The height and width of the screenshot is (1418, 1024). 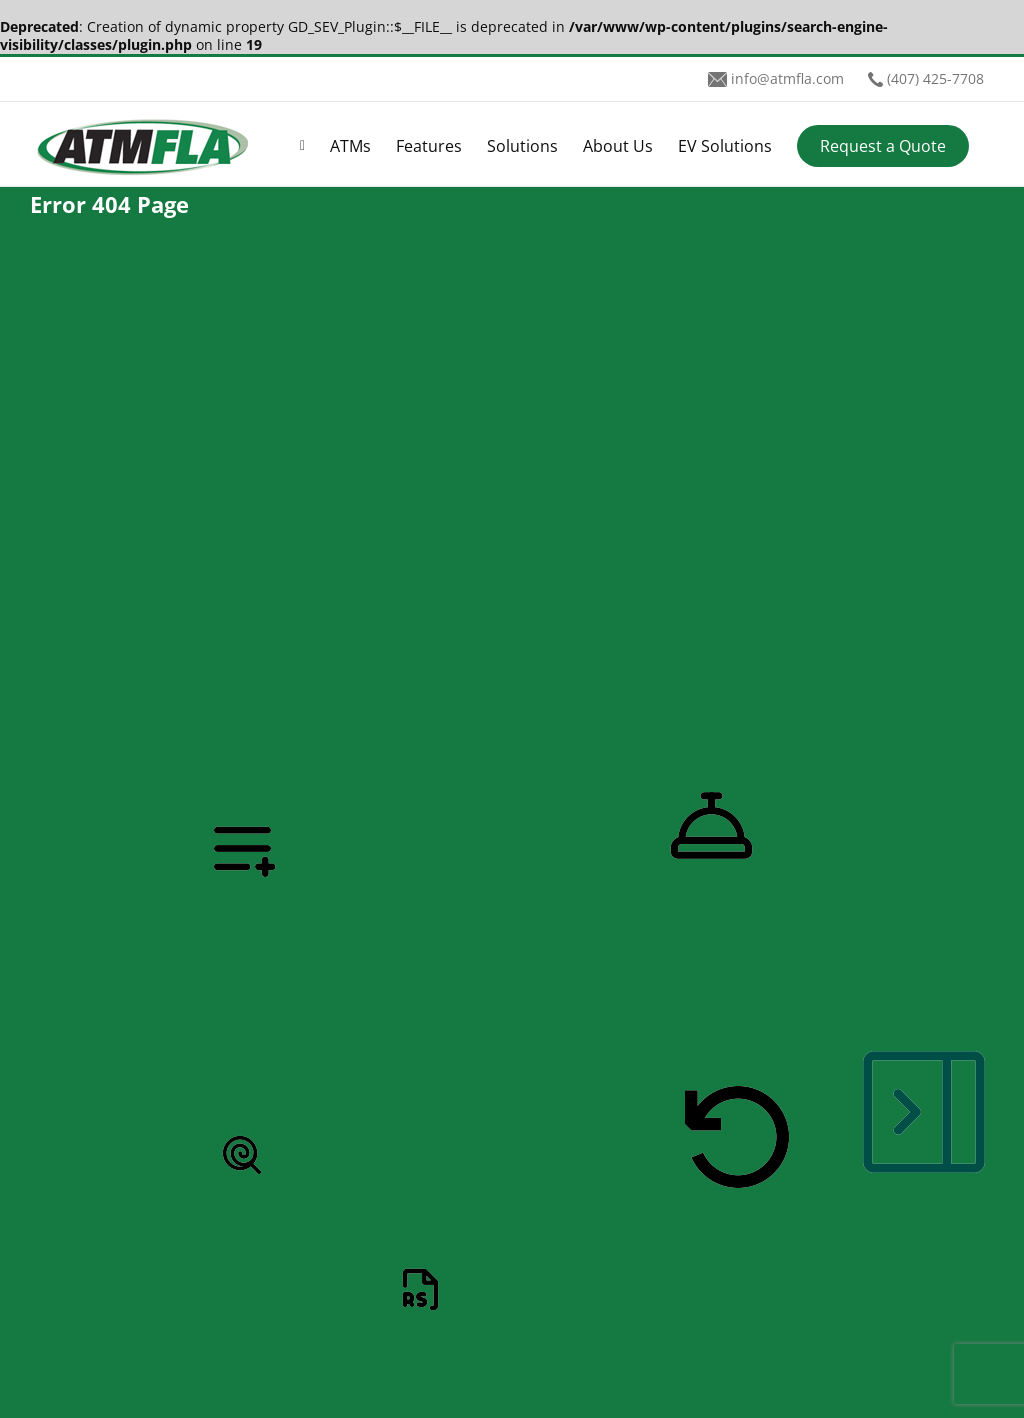 What do you see at coordinates (242, 1155) in the screenshot?
I see `access candy or sweets category` at bounding box center [242, 1155].